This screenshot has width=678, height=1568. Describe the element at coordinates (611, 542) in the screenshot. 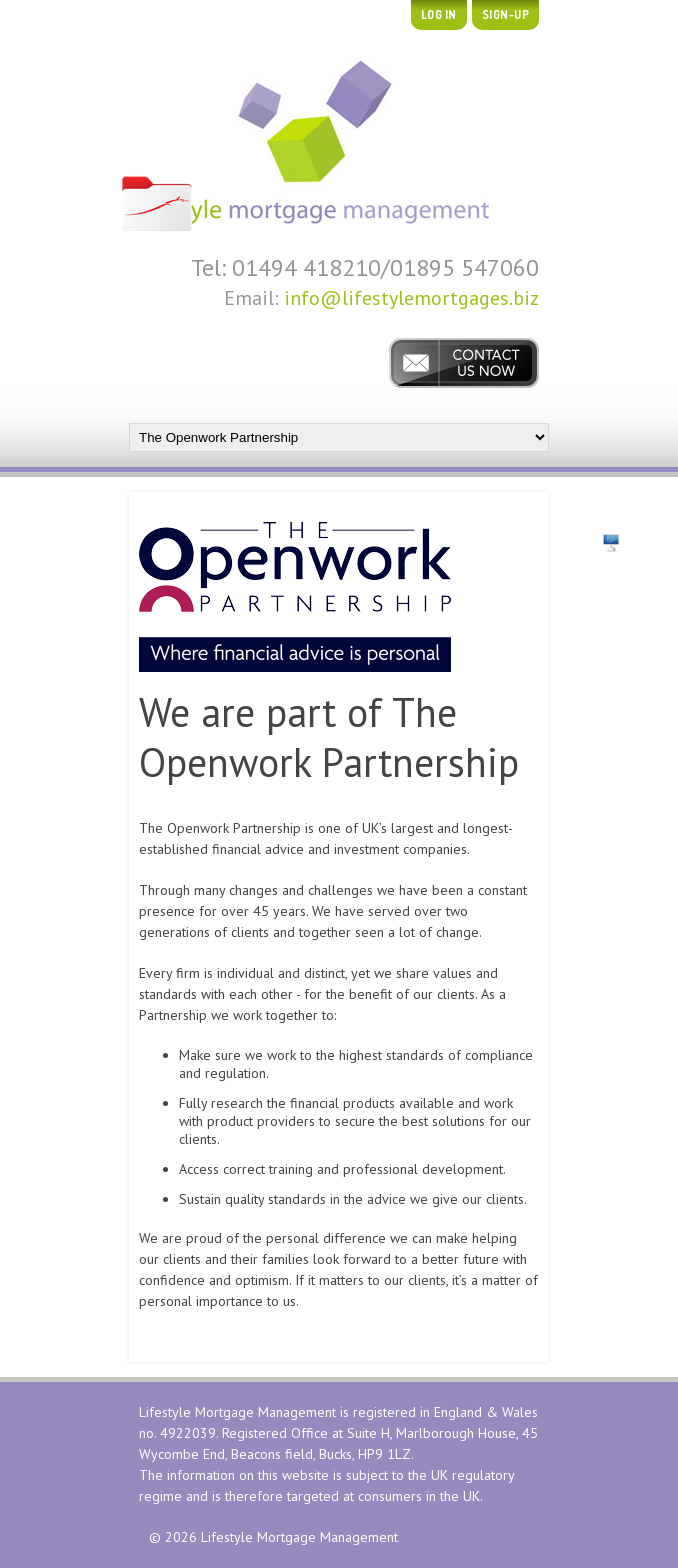

I see `represents an imac g4 device in system settings` at that location.